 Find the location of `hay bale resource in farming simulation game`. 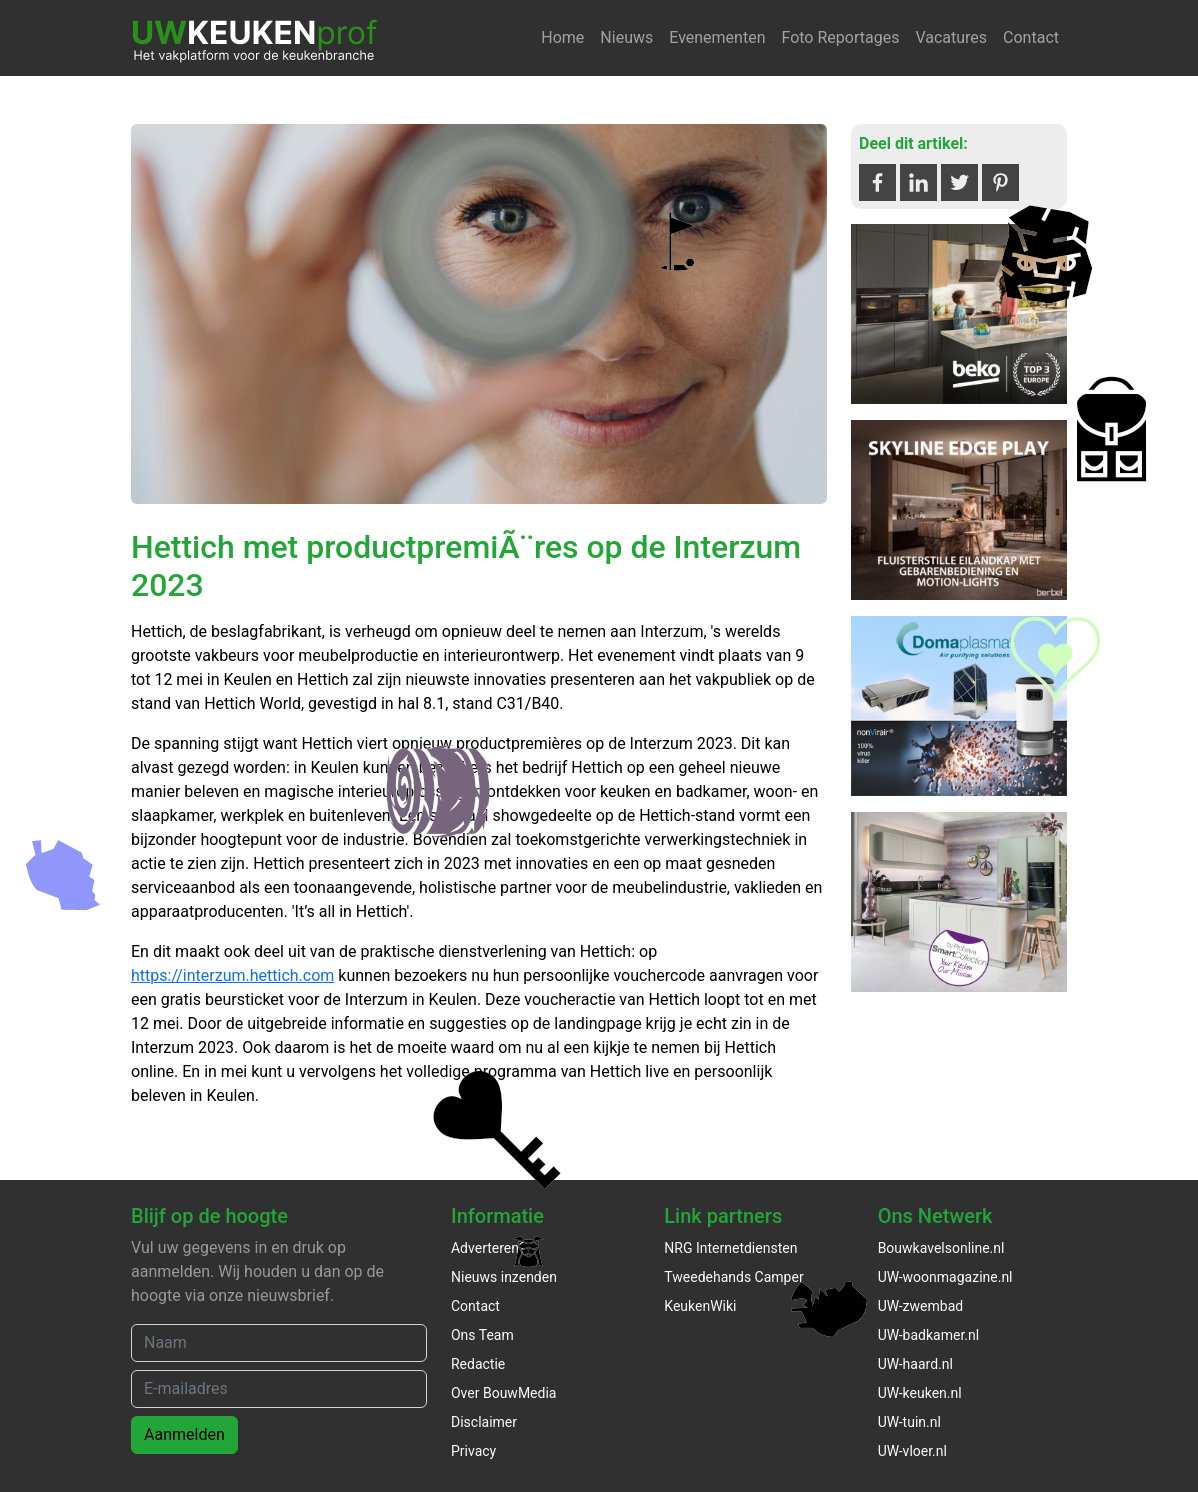

hay bale resource in farming simulation game is located at coordinates (438, 791).